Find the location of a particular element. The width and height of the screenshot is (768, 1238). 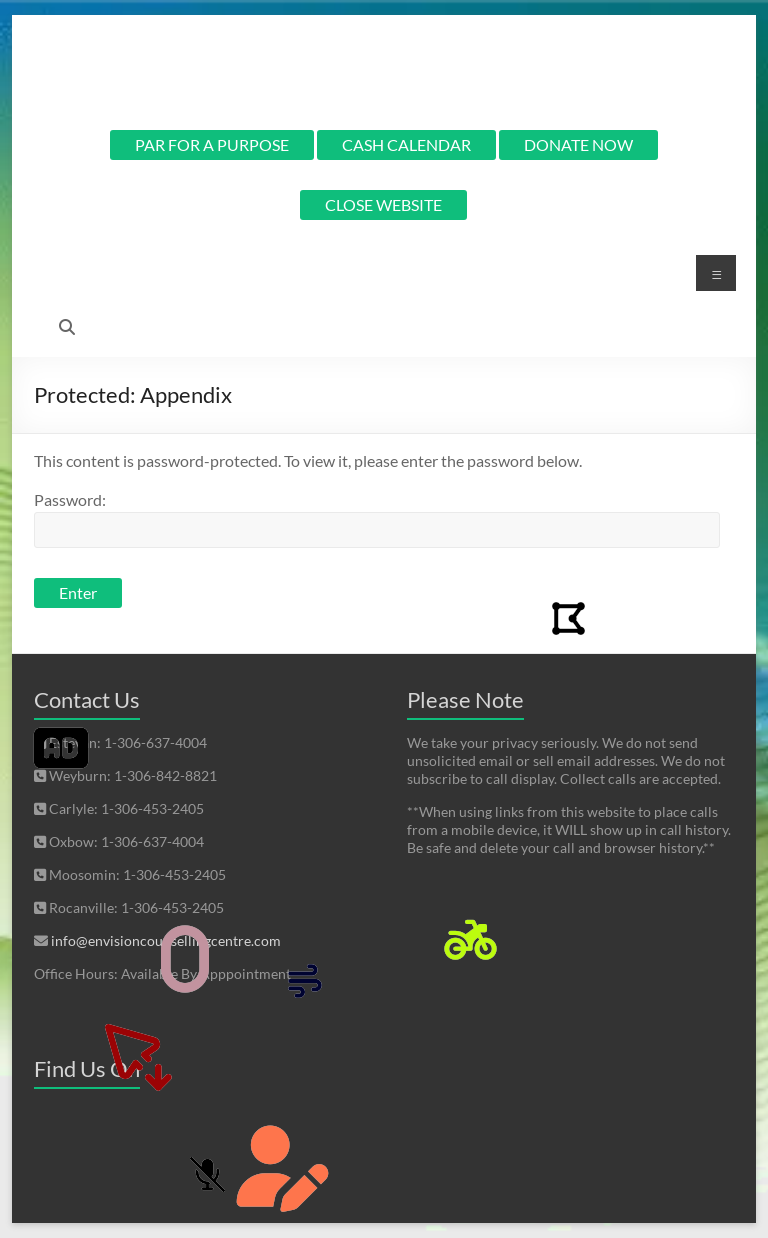

scroll or navigate downward is located at coordinates (135, 1054).